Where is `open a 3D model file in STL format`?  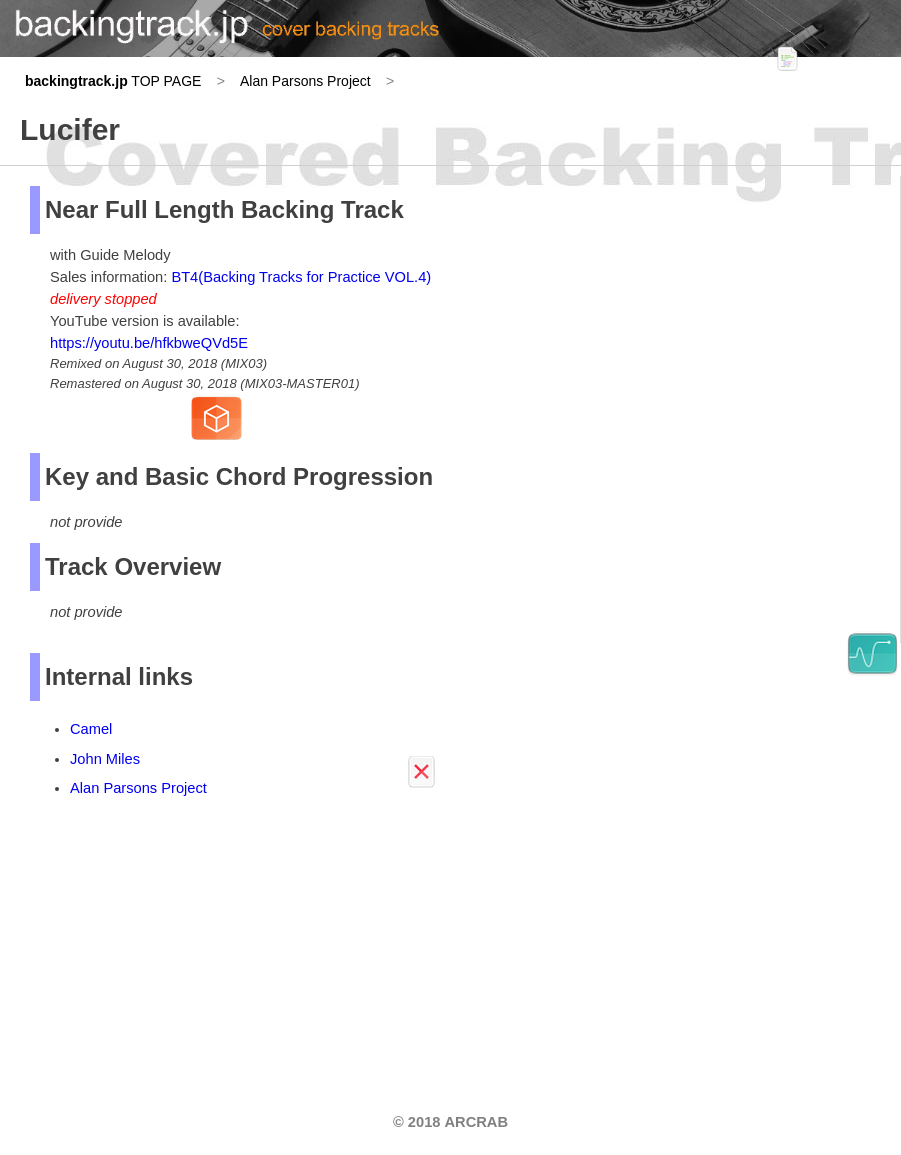
open a 3D model file in STL format is located at coordinates (216, 416).